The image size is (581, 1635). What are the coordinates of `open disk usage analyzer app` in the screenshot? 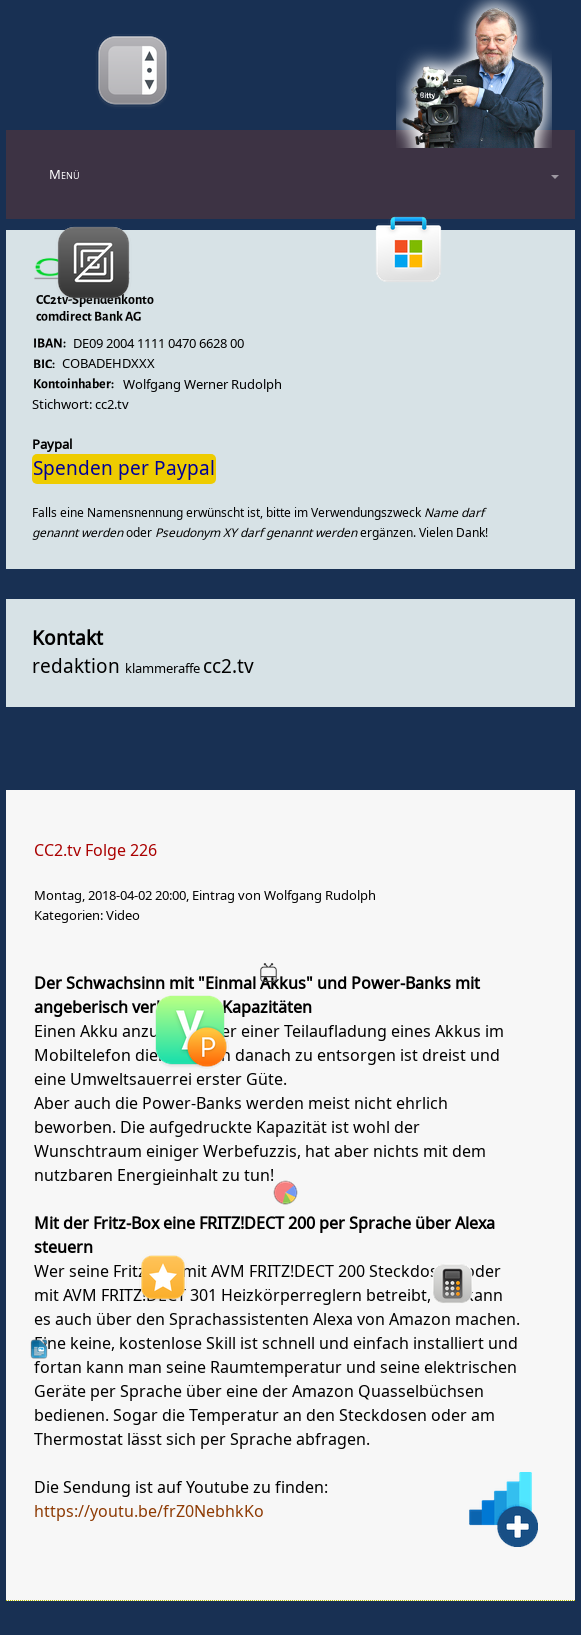 It's located at (285, 1192).